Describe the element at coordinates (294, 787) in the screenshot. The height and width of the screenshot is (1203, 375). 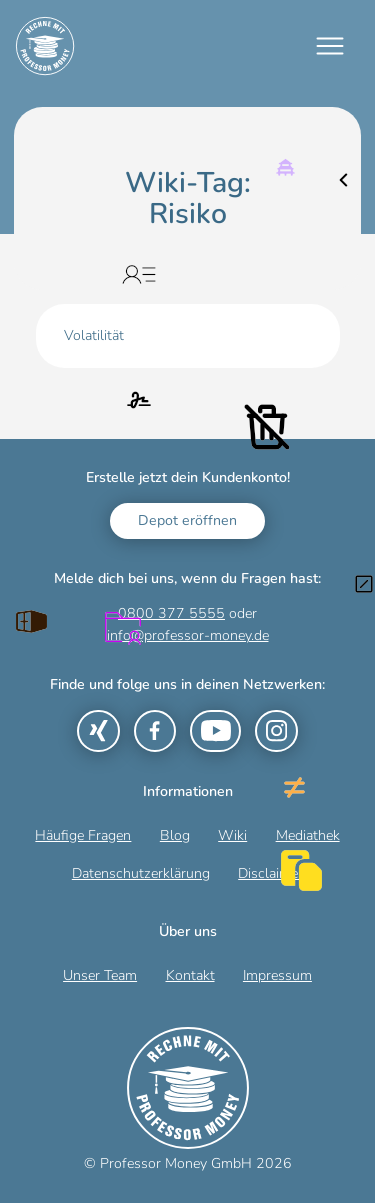
I see `indicates values are not equal or mismatched` at that location.